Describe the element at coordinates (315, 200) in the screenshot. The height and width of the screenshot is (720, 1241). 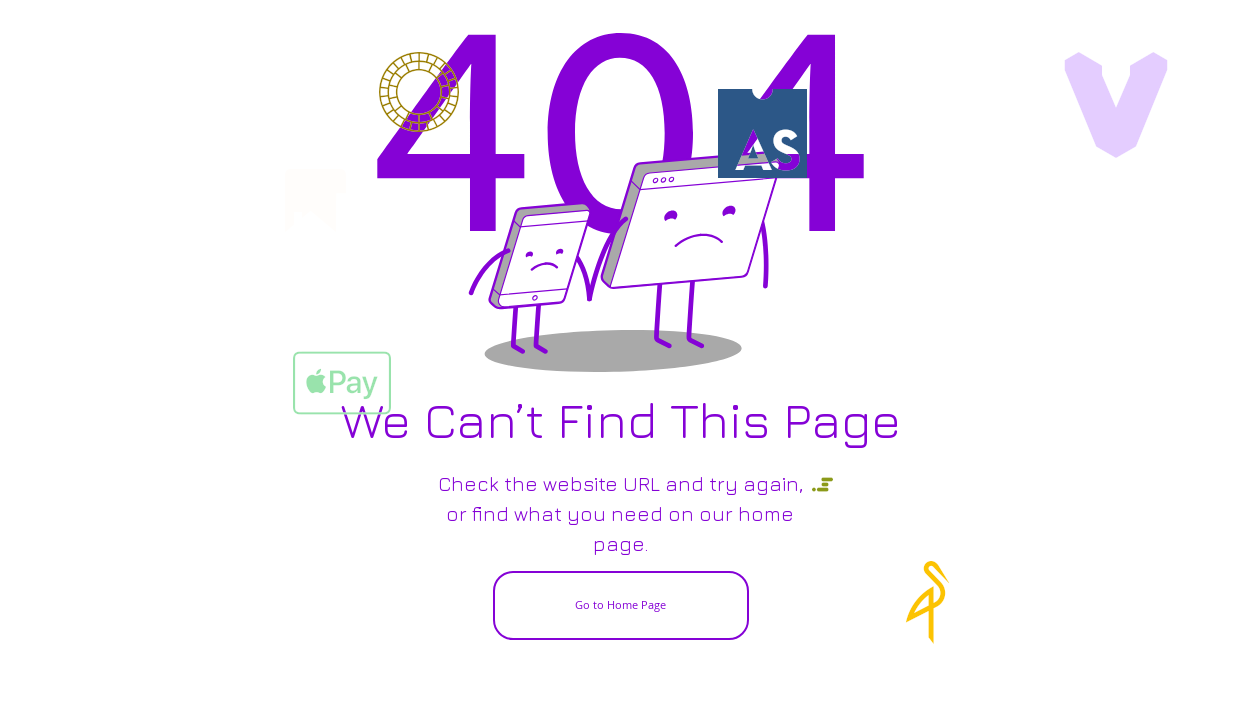
I see `homepage app logo` at that location.